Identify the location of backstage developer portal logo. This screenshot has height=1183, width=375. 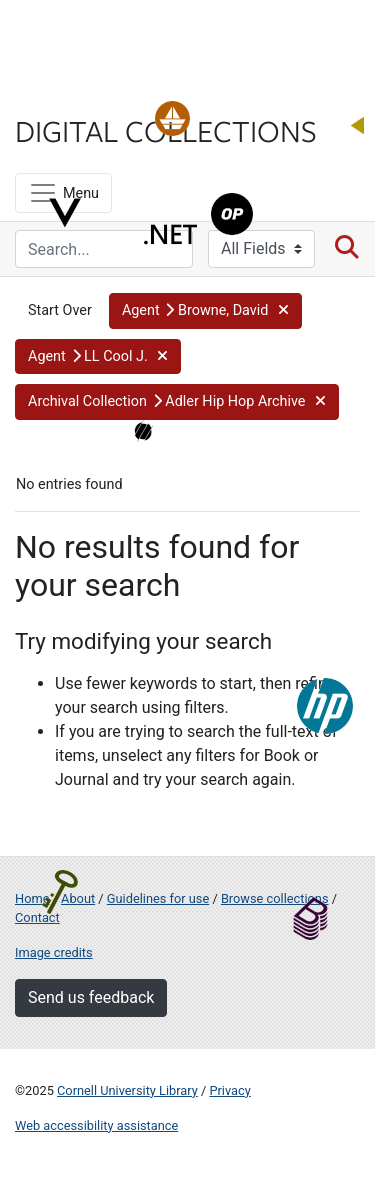
(310, 918).